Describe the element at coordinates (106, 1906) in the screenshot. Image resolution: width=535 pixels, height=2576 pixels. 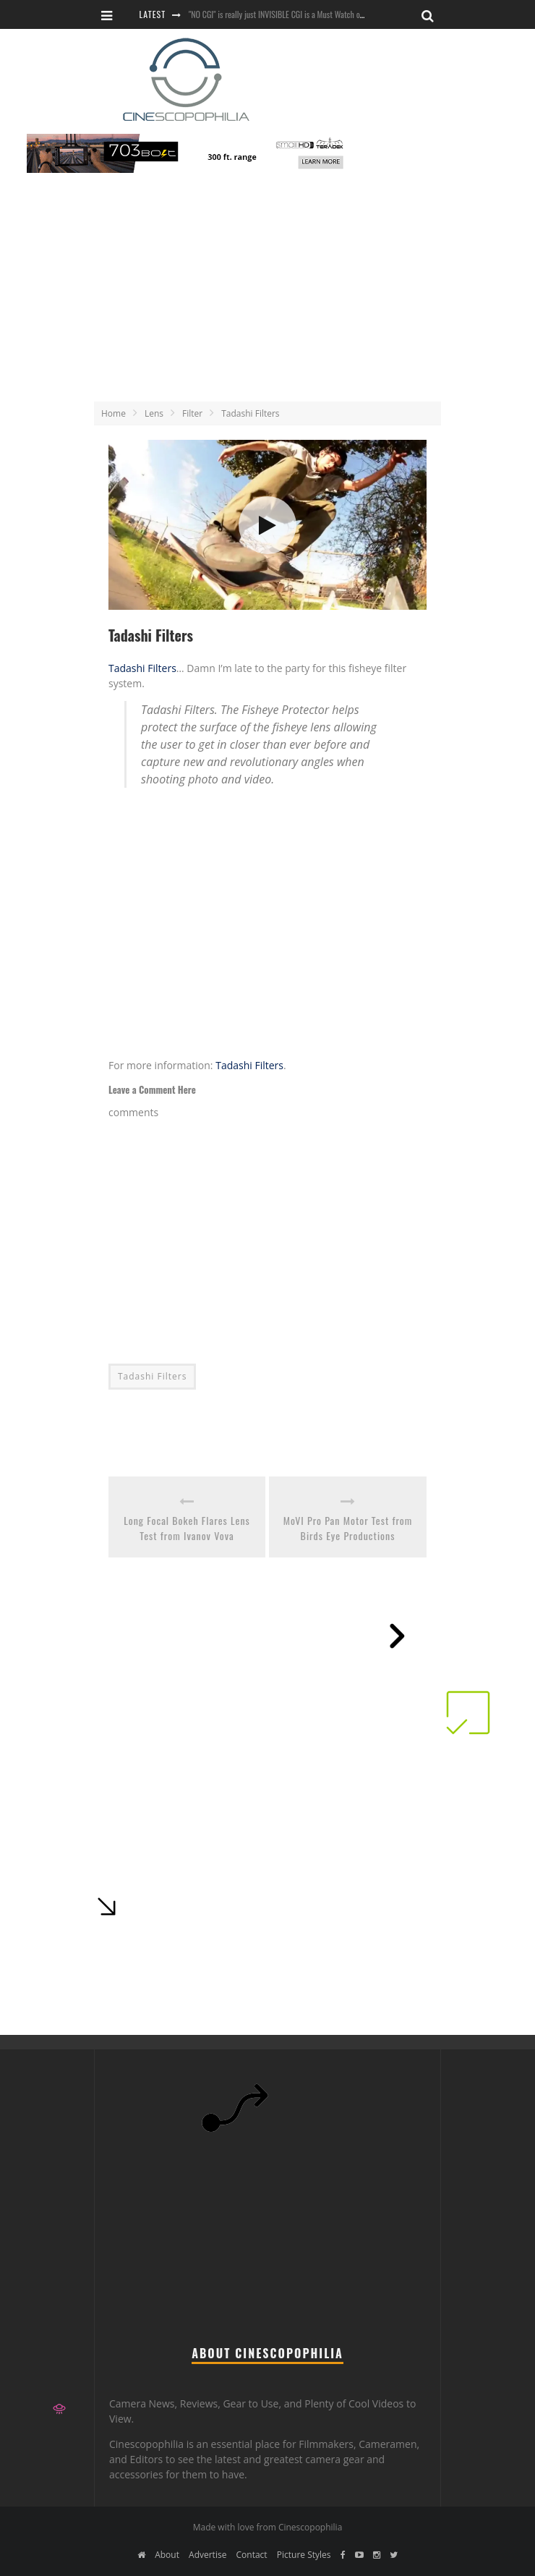
I see `navigate to the next item diagonally` at that location.